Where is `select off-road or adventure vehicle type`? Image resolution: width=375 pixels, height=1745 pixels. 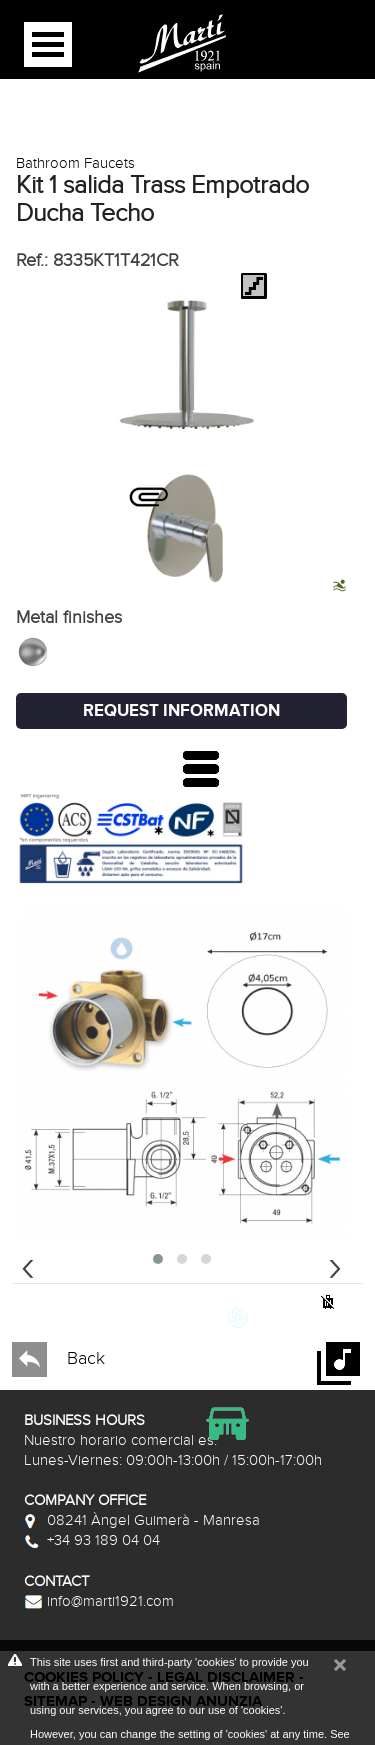 select off-road or adventure vehicle type is located at coordinates (227, 1424).